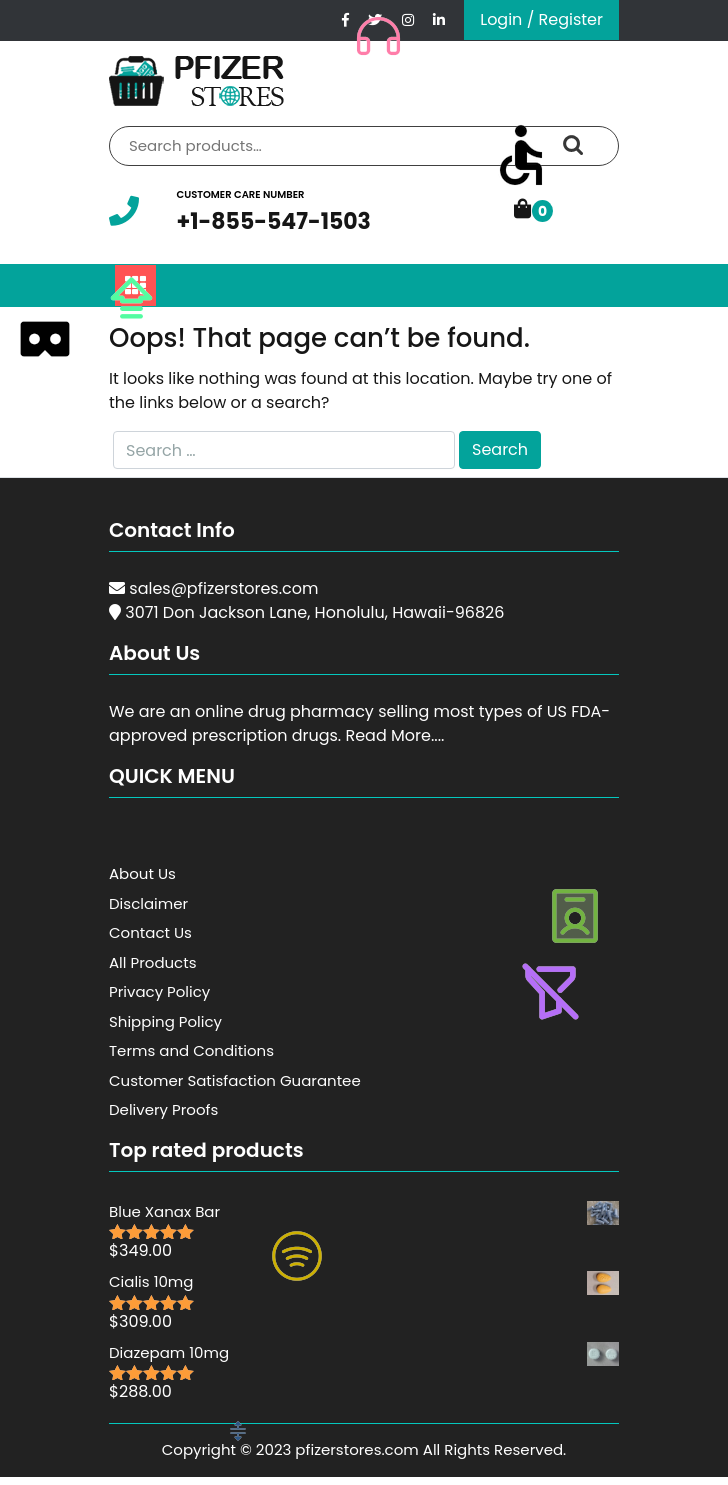 This screenshot has height=1485, width=728. What do you see at coordinates (550, 991) in the screenshot?
I see `clear all active filters` at bounding box center [550, 991].